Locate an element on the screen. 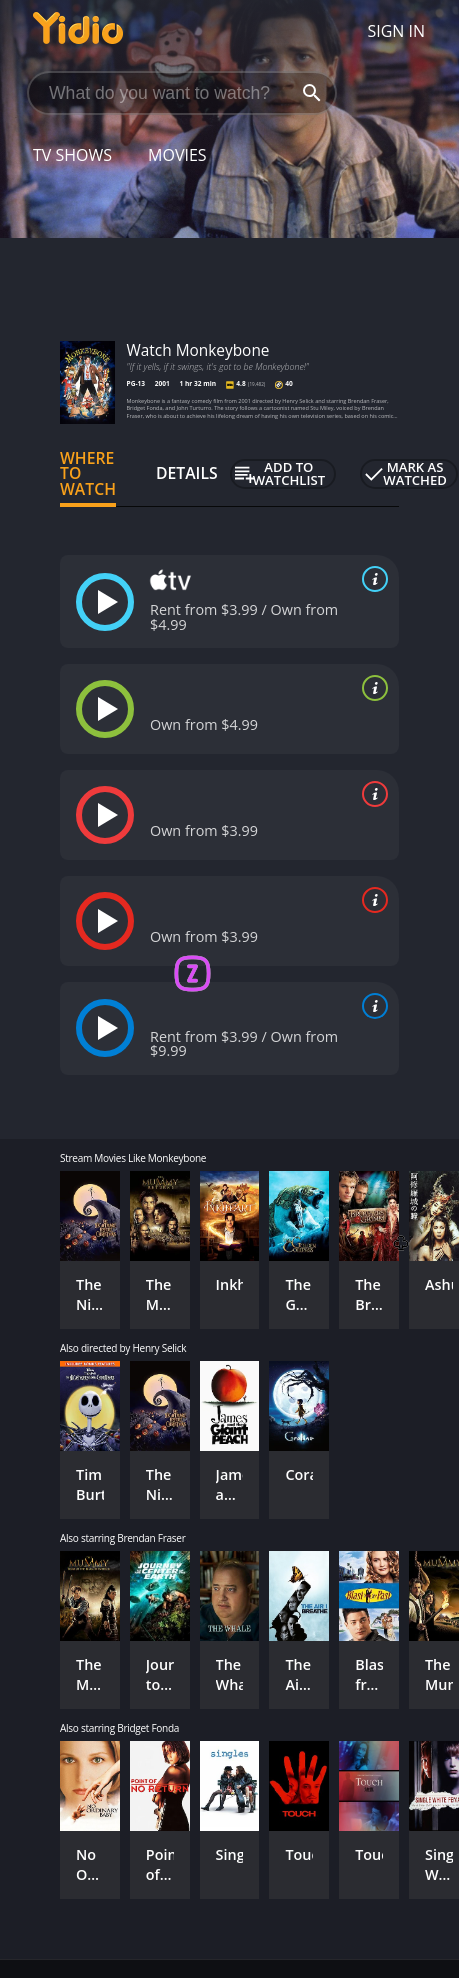 The height and width of the screenshot is (1978, 459). alphabetical sorting option (Z) is located at coordinates (192, 973).